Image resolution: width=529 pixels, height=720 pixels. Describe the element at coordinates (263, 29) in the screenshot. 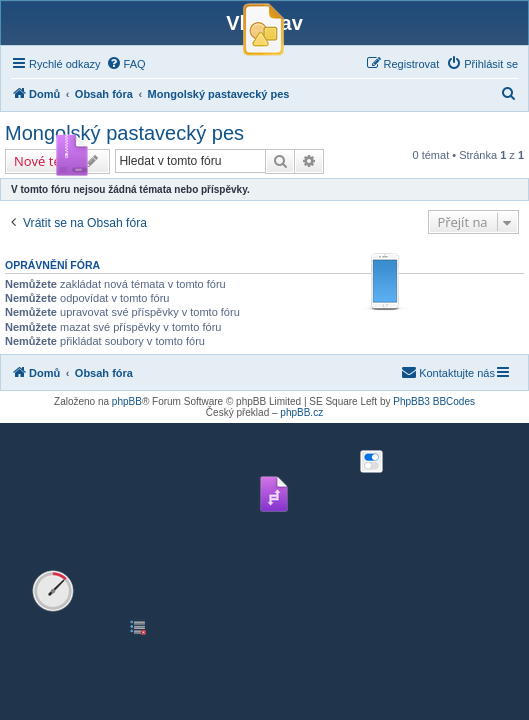

I see `libreoffice draw template file` at that location.